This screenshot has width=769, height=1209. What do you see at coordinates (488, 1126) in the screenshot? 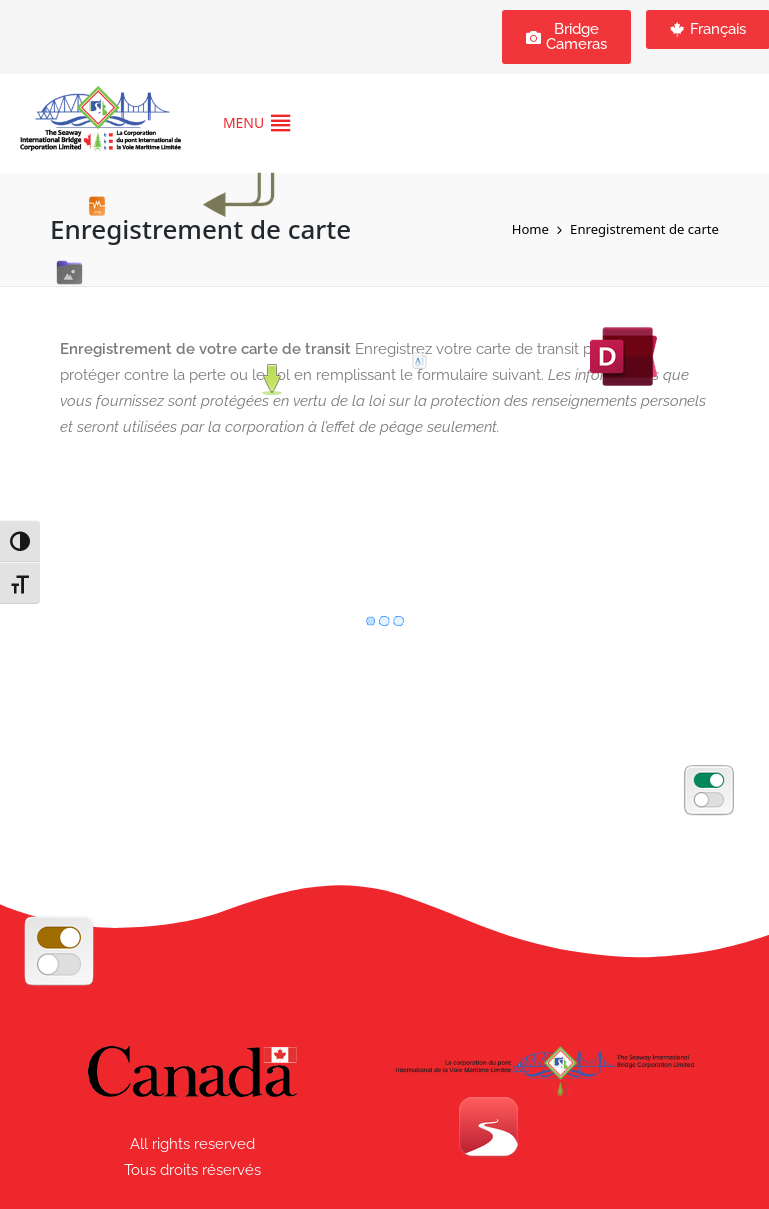
I see `open tutanota secure email app` at bounding box center [488, 1126].